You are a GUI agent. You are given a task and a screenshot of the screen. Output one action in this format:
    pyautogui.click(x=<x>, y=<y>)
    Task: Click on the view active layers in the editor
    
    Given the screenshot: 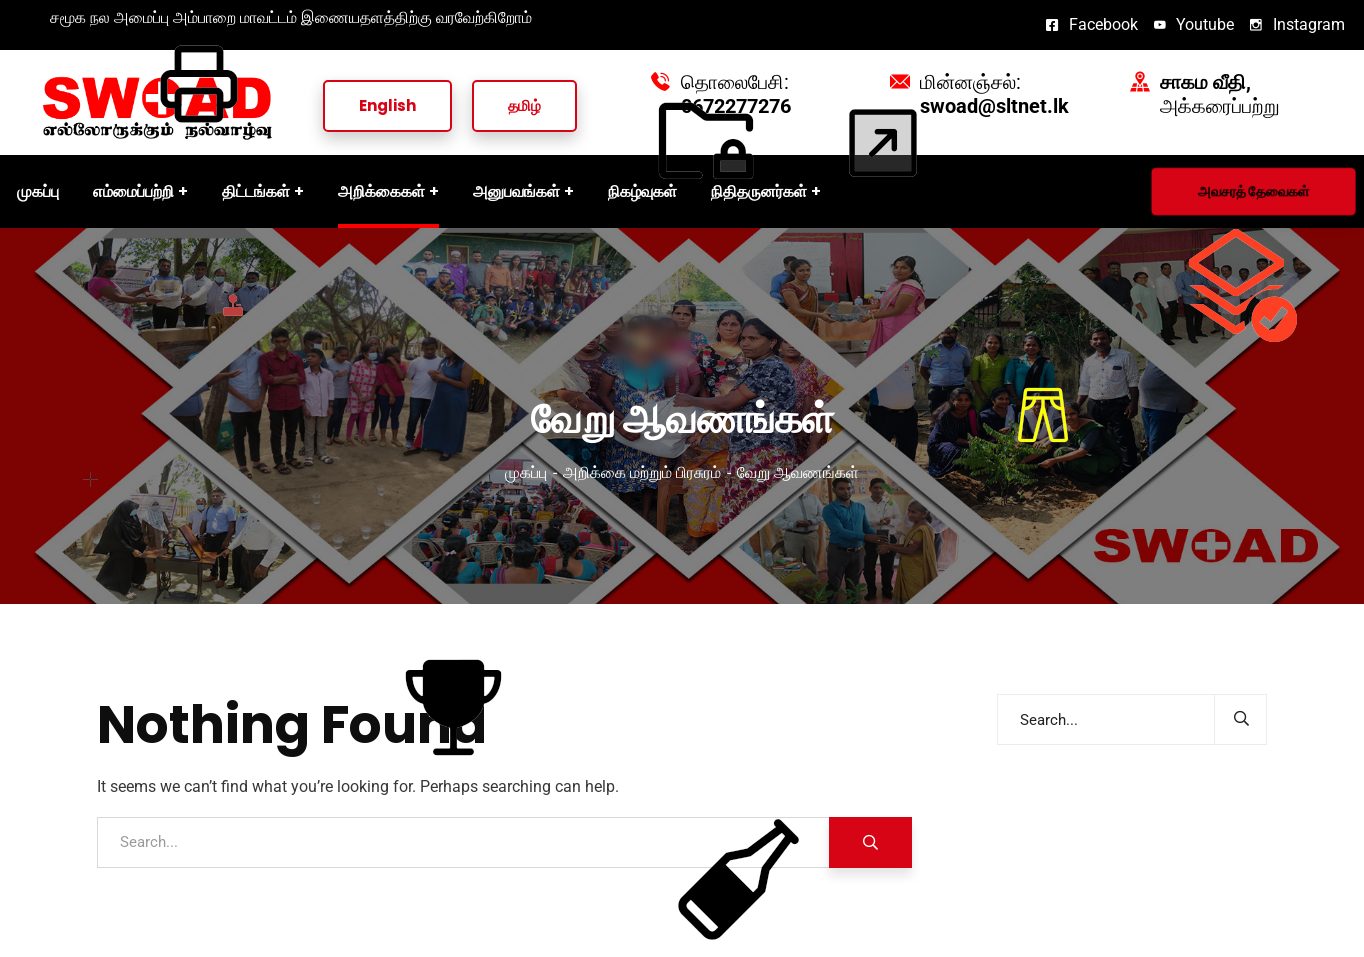 What is the action you would take?
    pyautogui.click(x=1236, y=281)
    